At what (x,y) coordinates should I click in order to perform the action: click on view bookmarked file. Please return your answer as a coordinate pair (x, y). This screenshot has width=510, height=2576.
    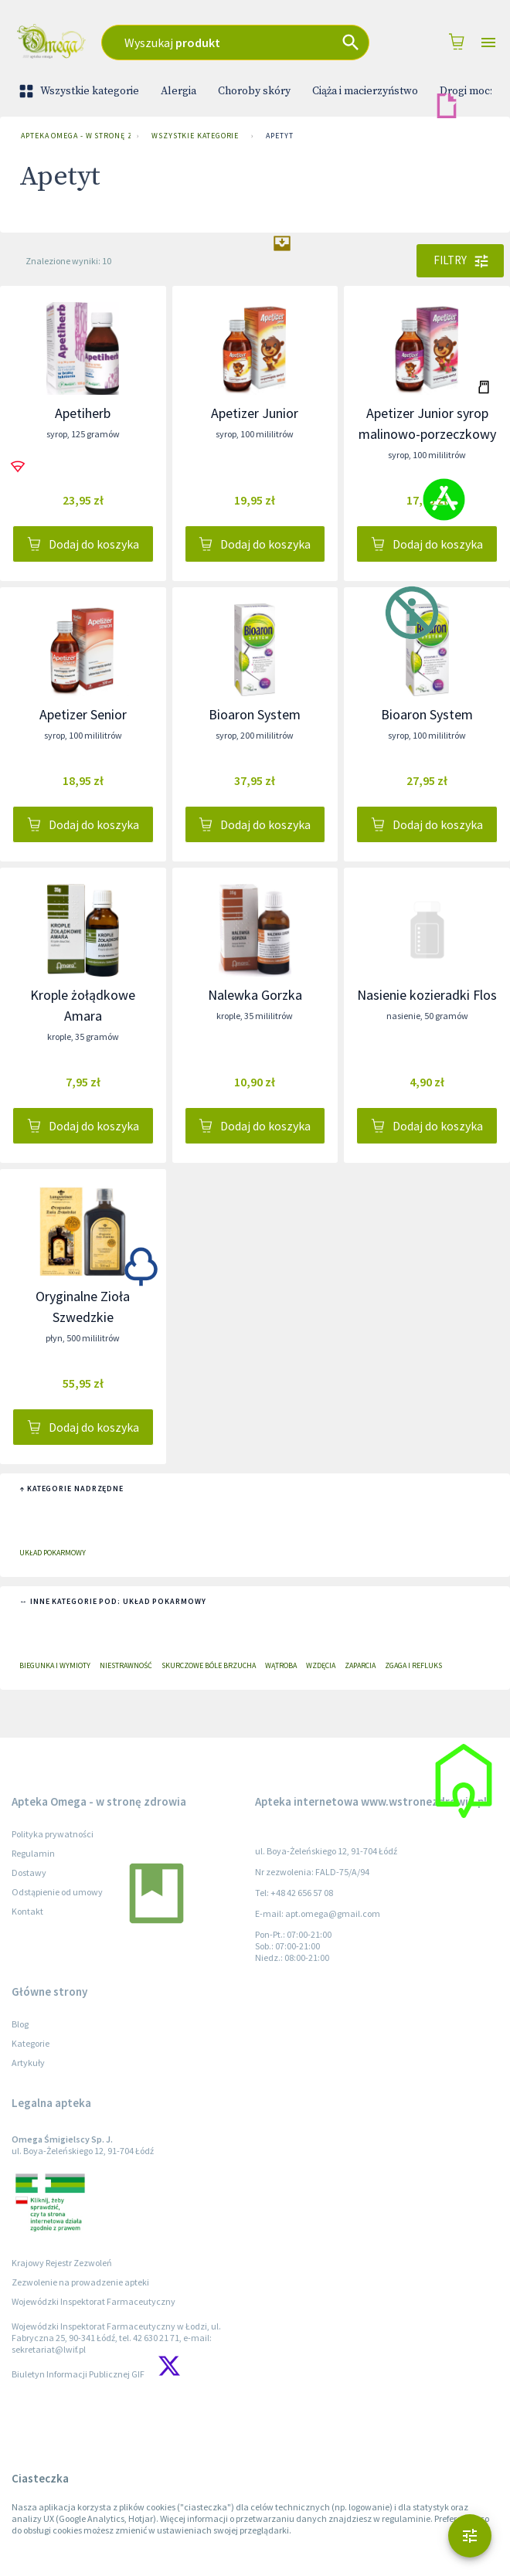
    Looking at the image, I should click on (156, 1893).